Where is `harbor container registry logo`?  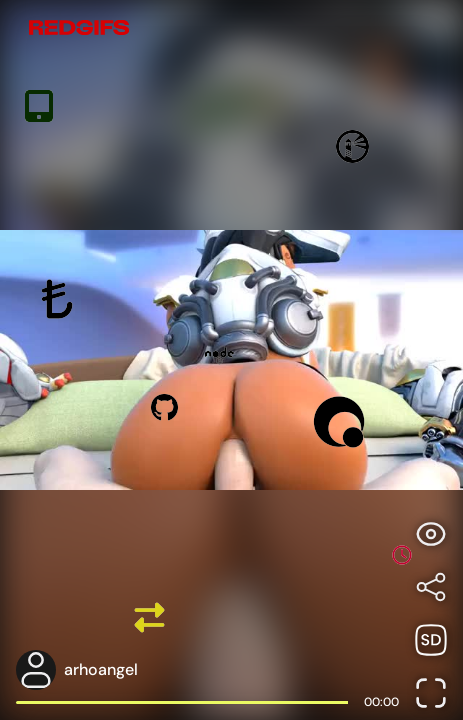
harbor container registry logo is located at coordinates (352, 146).